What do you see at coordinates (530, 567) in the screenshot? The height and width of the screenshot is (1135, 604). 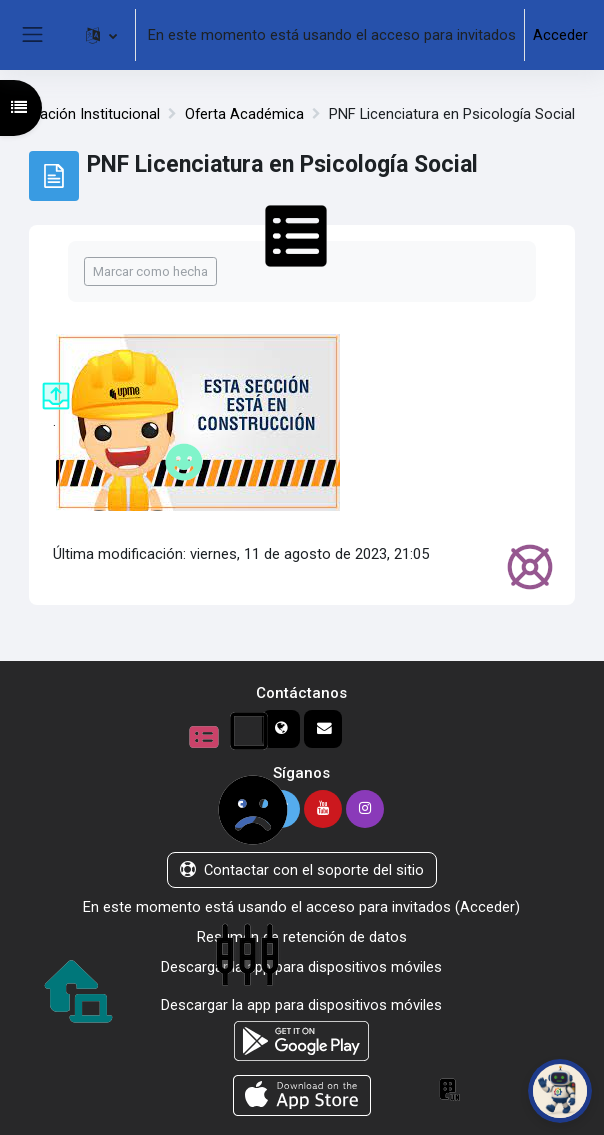 I see `access help or support center` at bounding box center [530, 567].